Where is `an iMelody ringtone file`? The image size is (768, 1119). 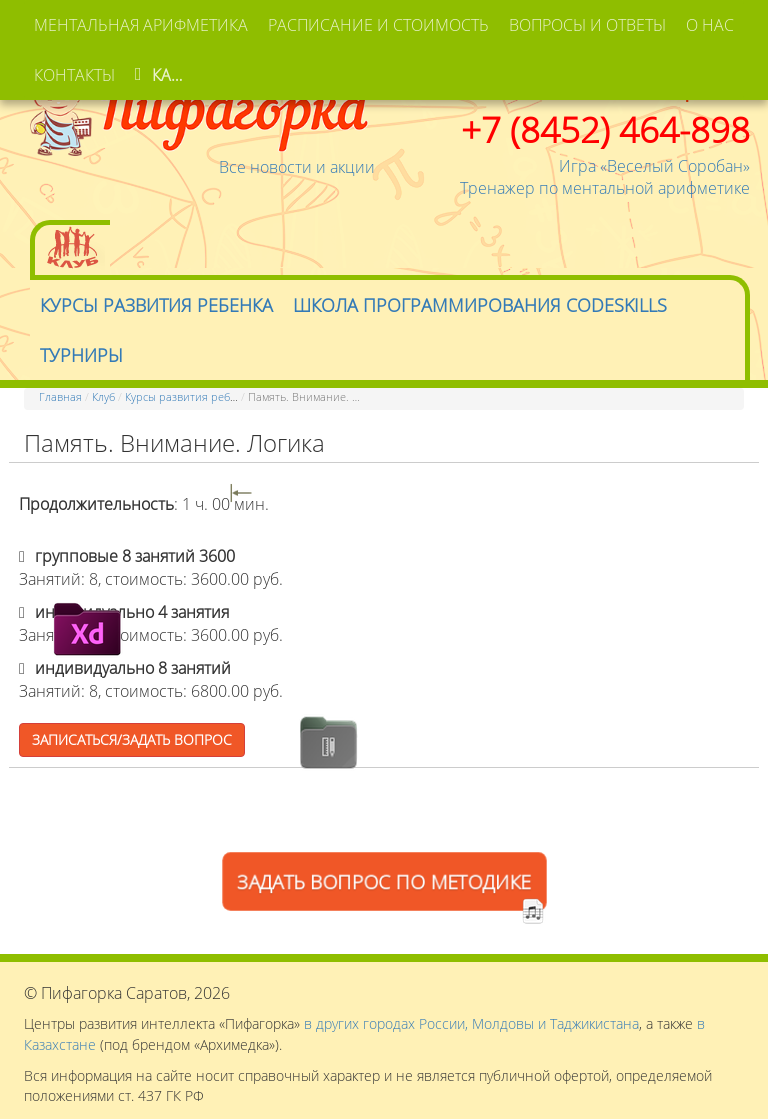
an iMelody ringtone file is located at coordinates (533, 911).